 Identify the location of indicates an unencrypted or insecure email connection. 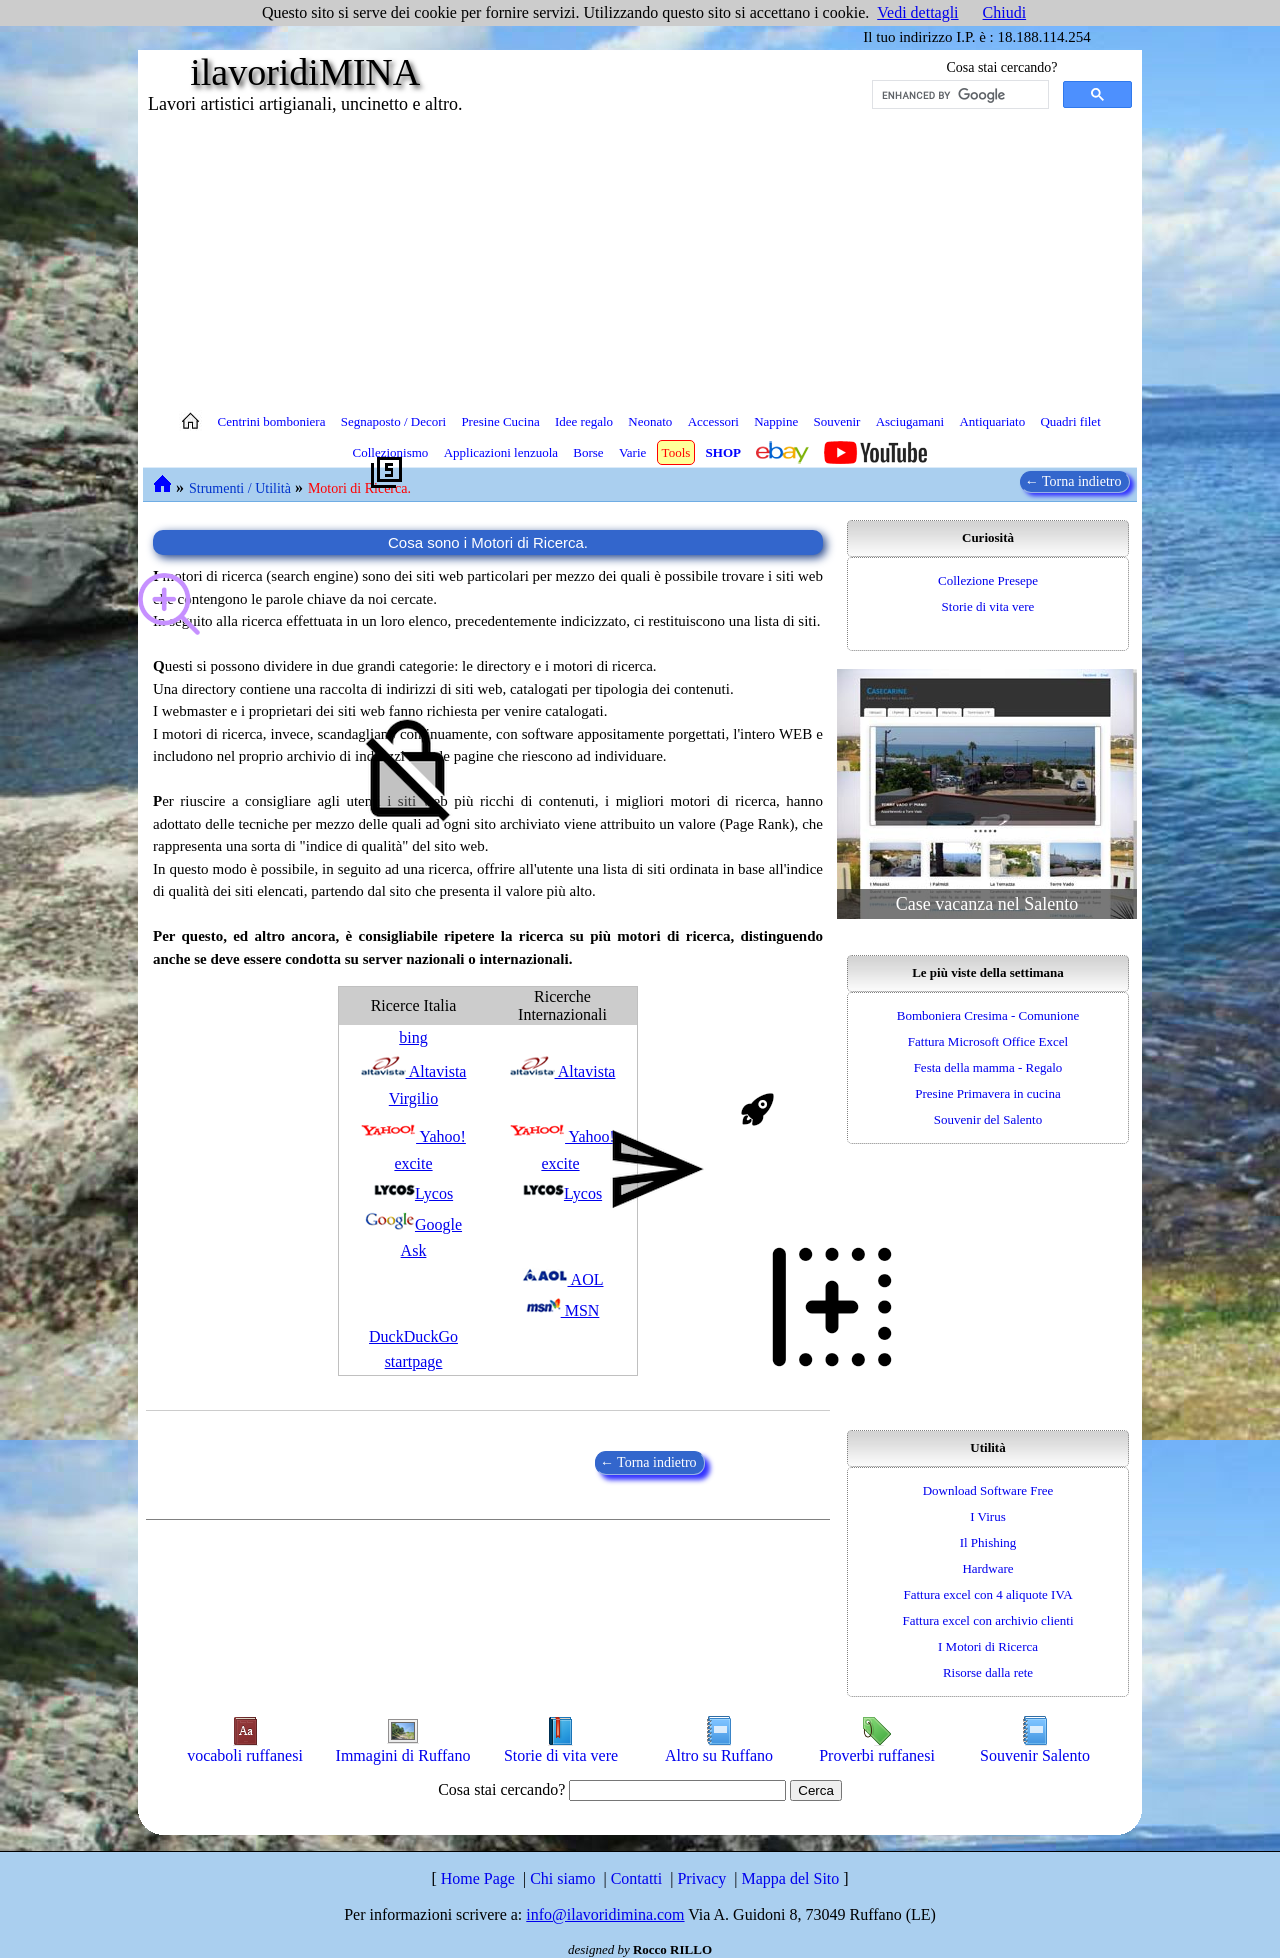
(407, 770).